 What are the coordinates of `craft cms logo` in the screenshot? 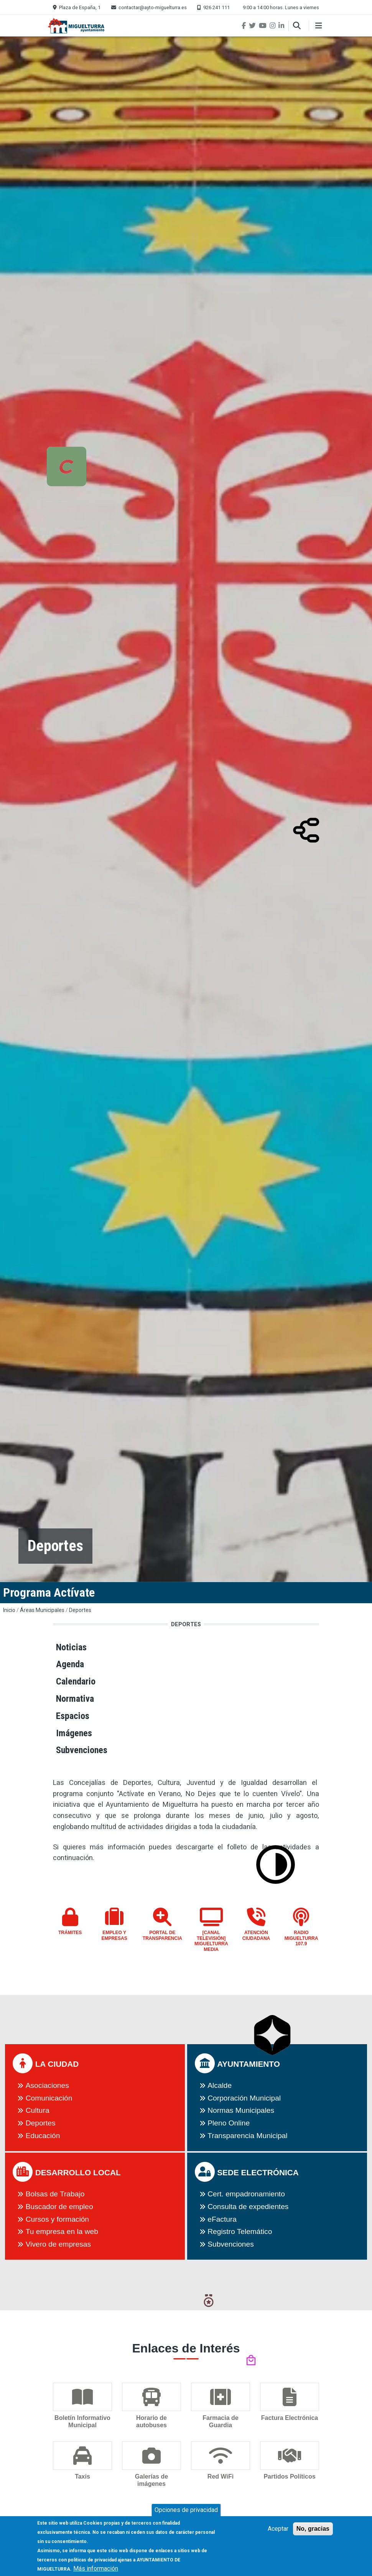 It's located at (66, 466).